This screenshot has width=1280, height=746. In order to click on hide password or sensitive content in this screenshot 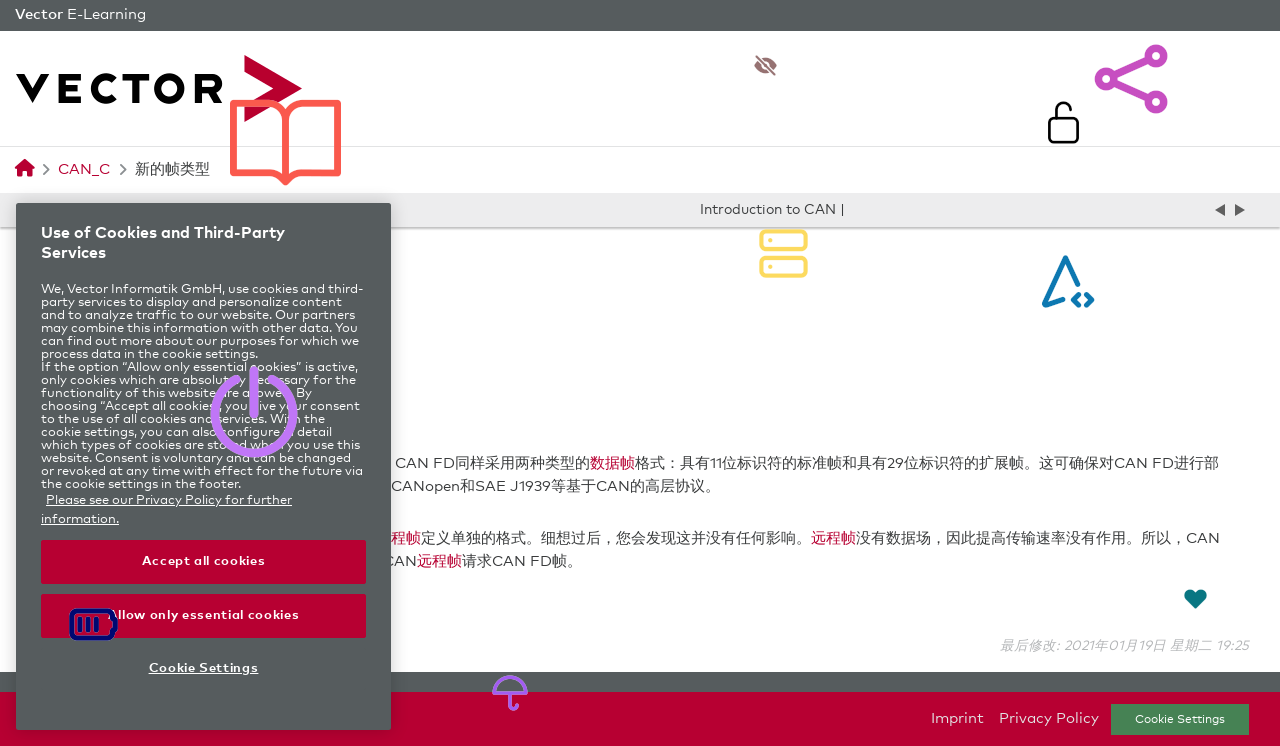, I will do `click(765, 65)`.